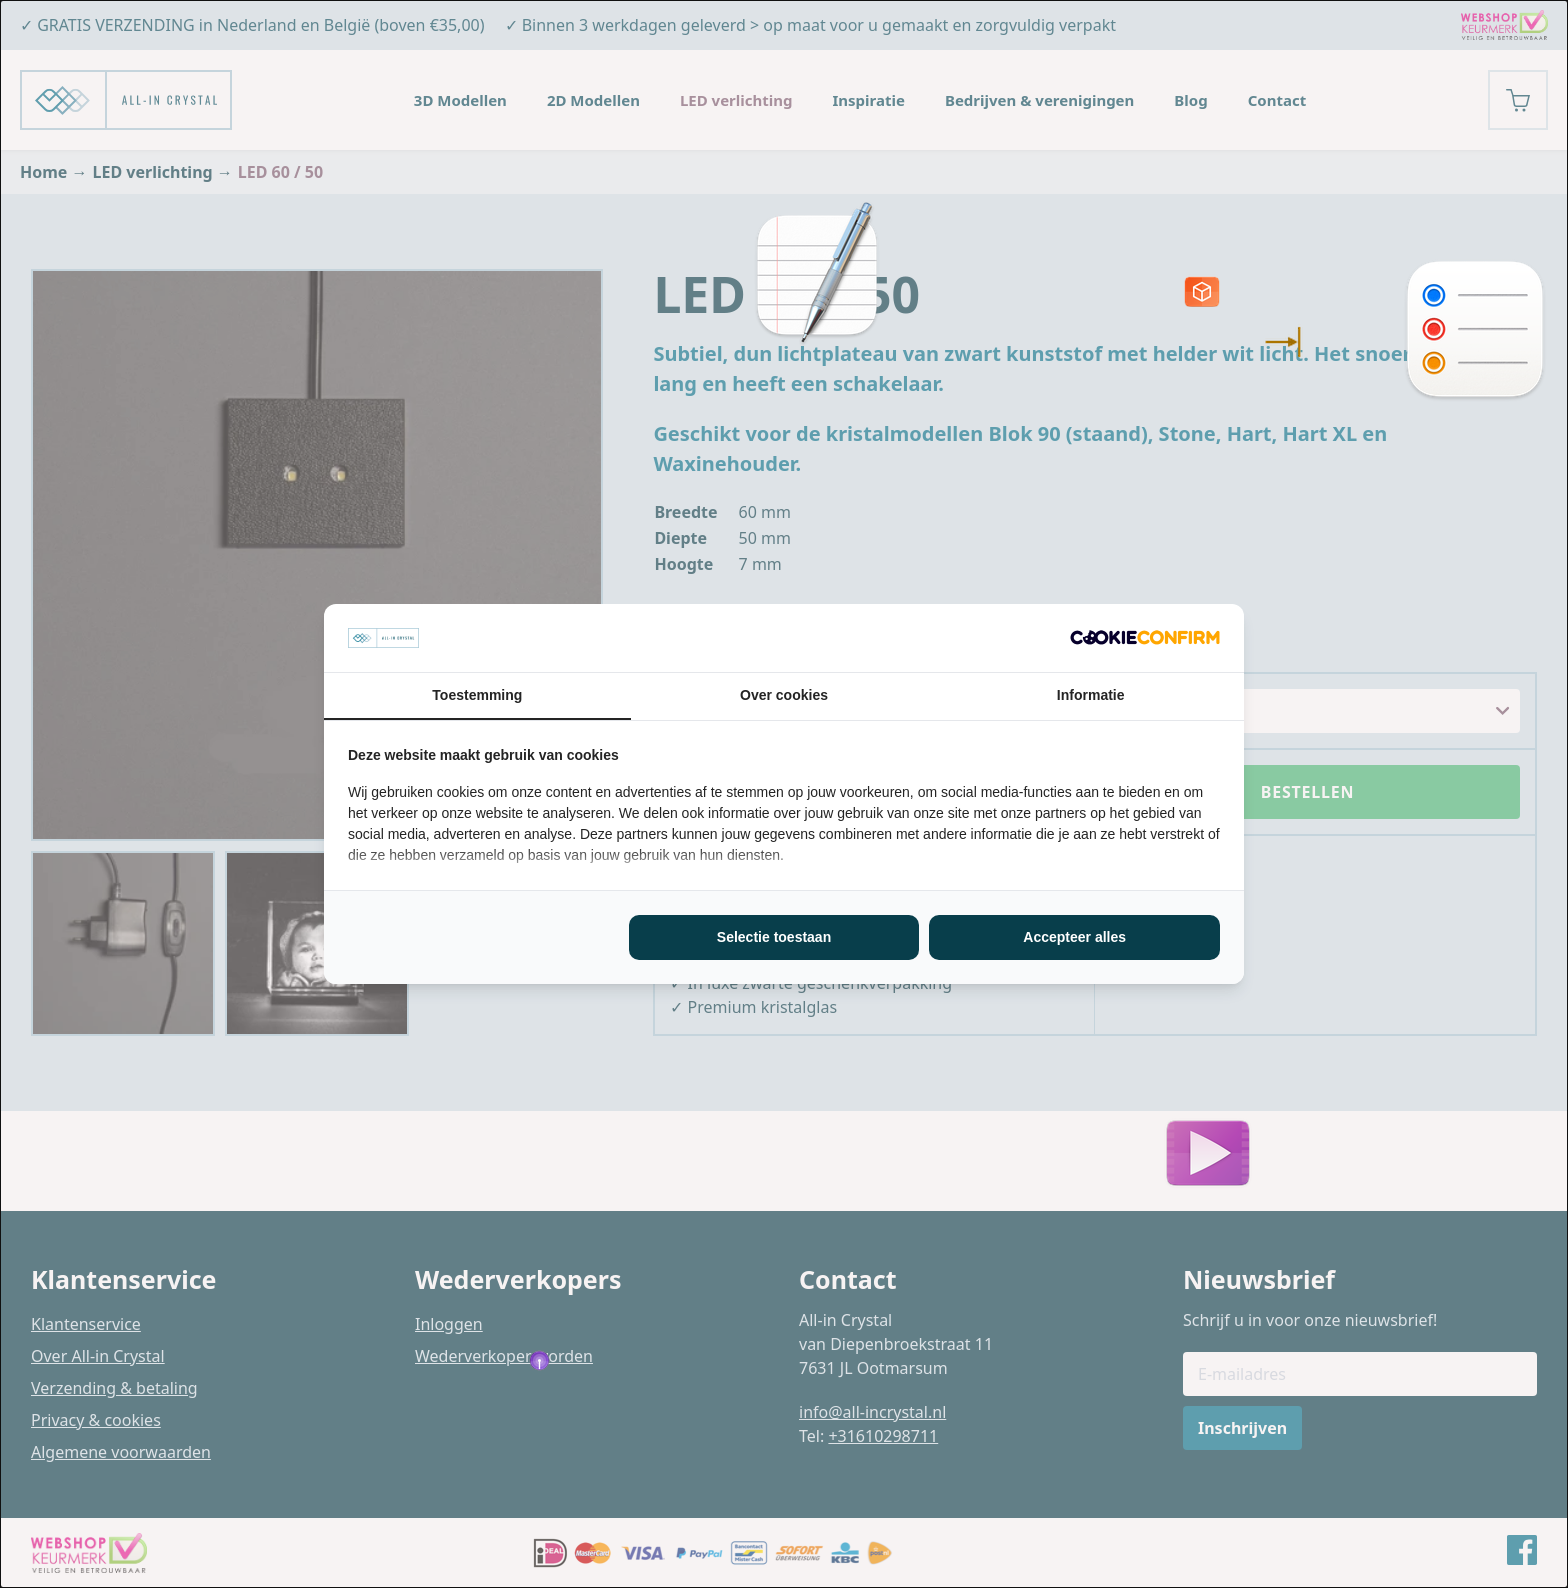  Describe the element at coordinates (1202, 291) in the screenshot. I see `open a 3D model file in STL format` at that location.